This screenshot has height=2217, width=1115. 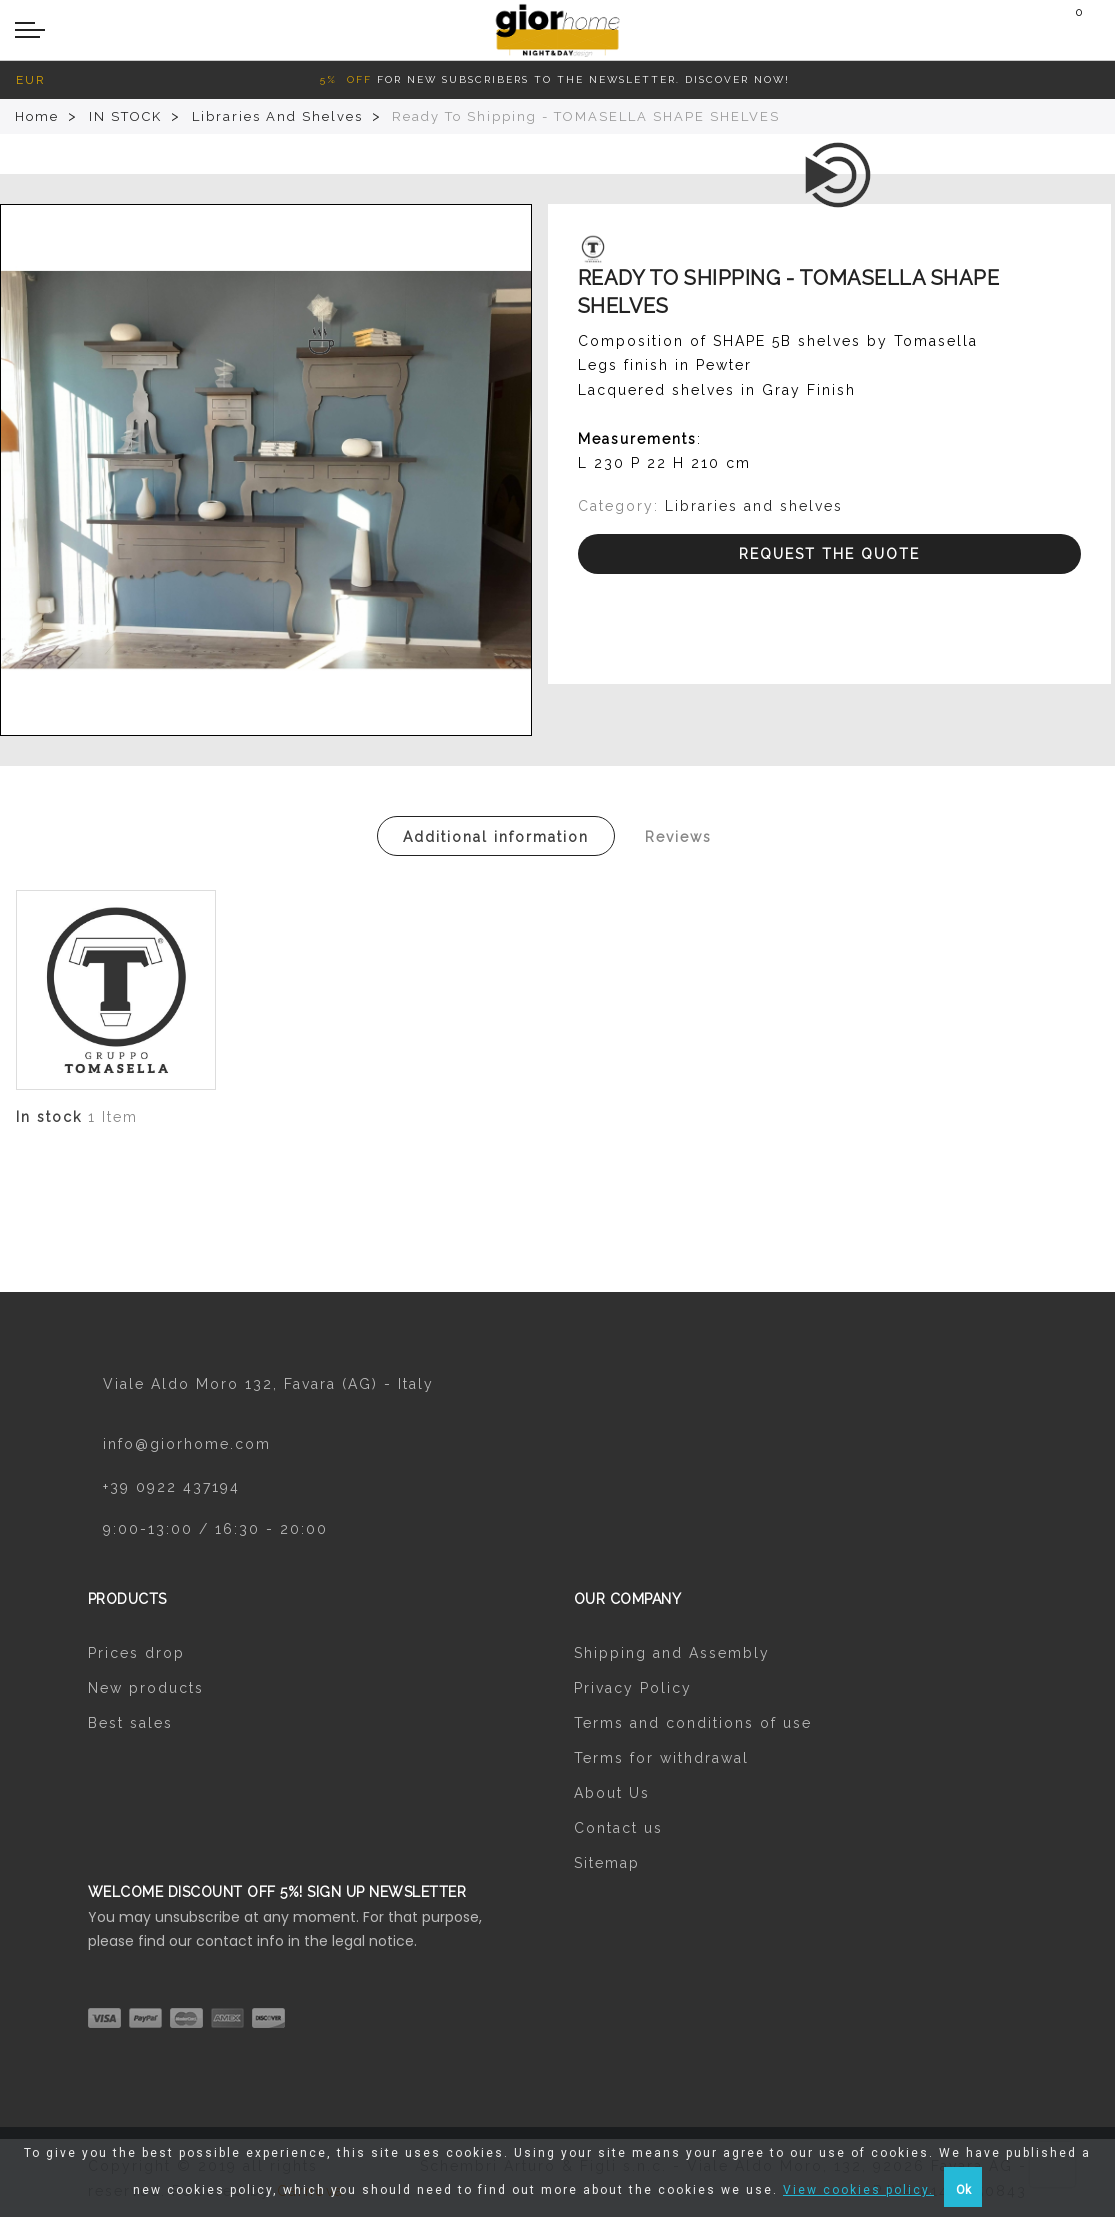 What do you see at coordinates (838, 175) in the screenshot?
I see `launch mate desktop environment` at bounding box center [838, 175].